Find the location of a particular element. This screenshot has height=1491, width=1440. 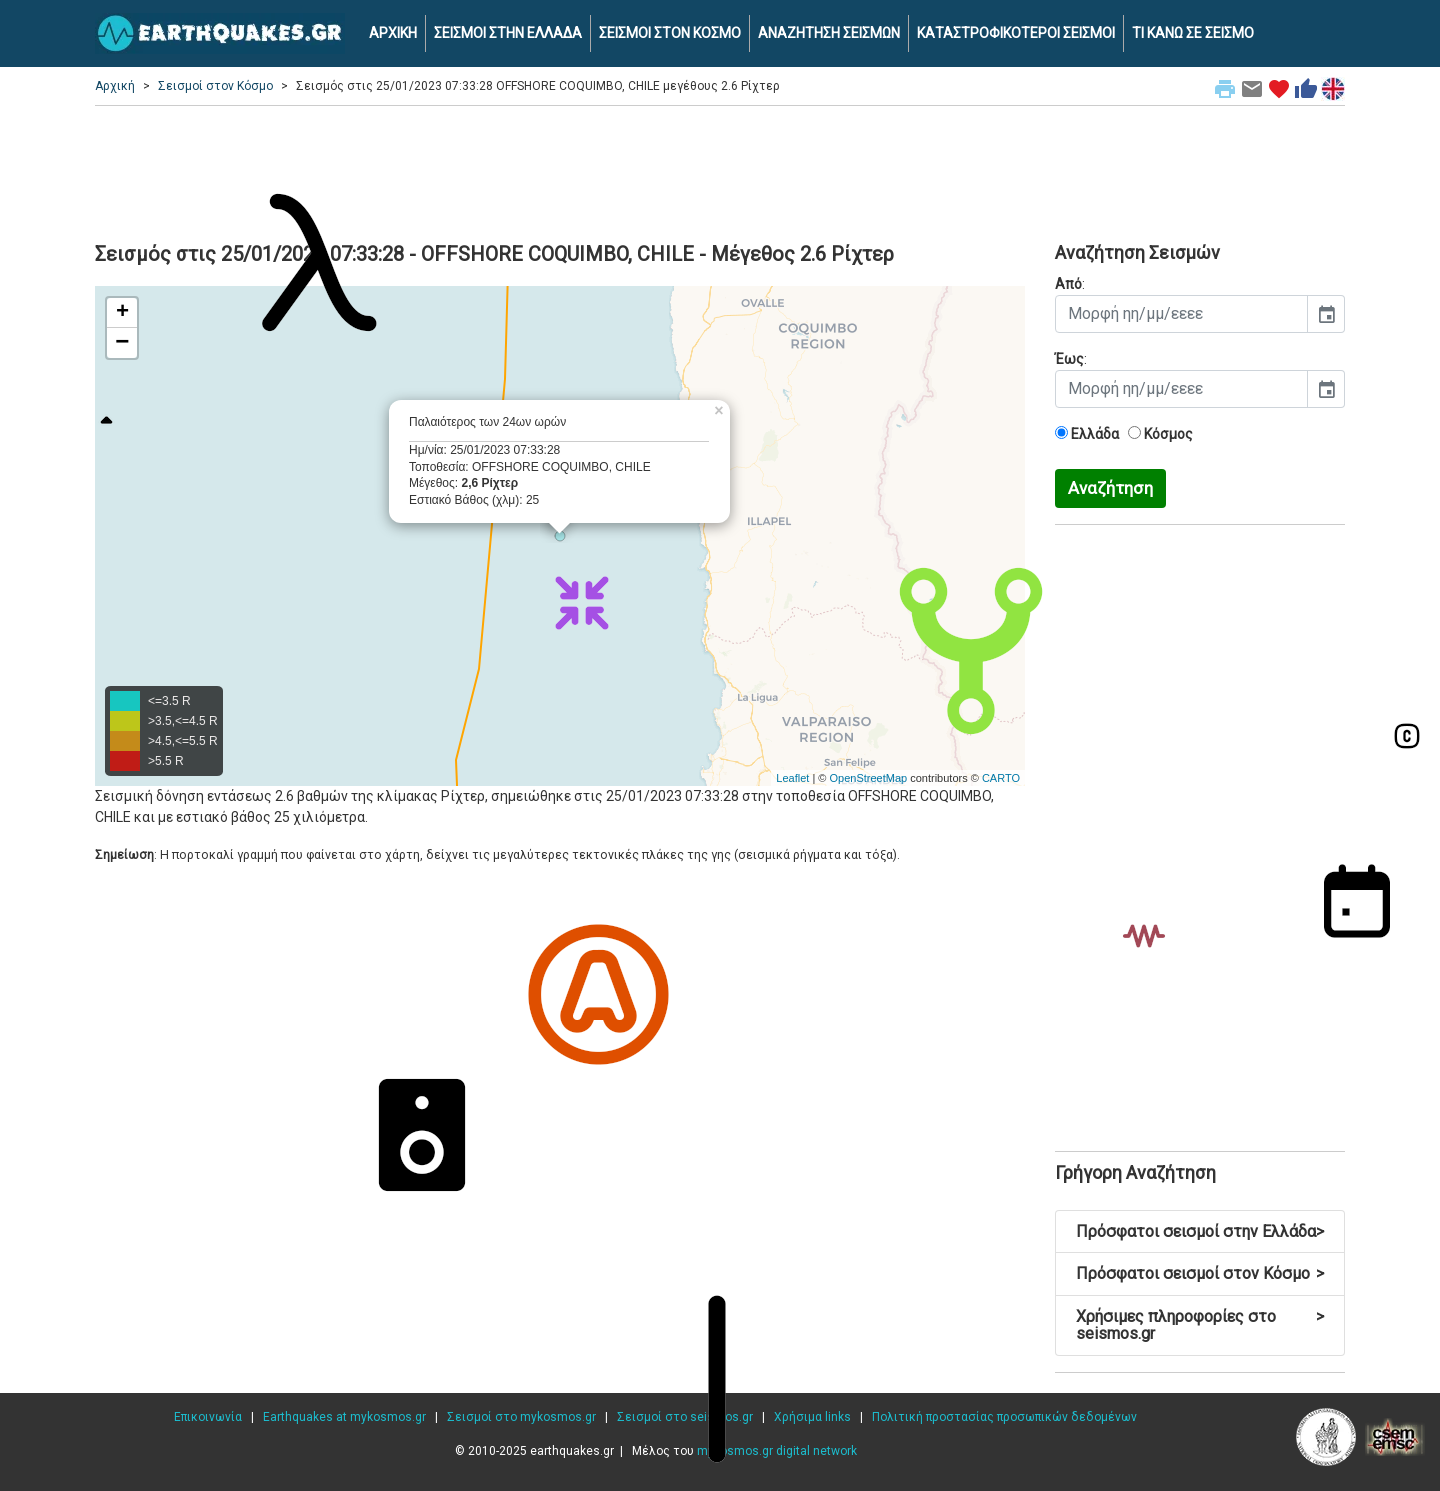

vertical divider or separator between UI elements is located at coordinates (717, 1379).